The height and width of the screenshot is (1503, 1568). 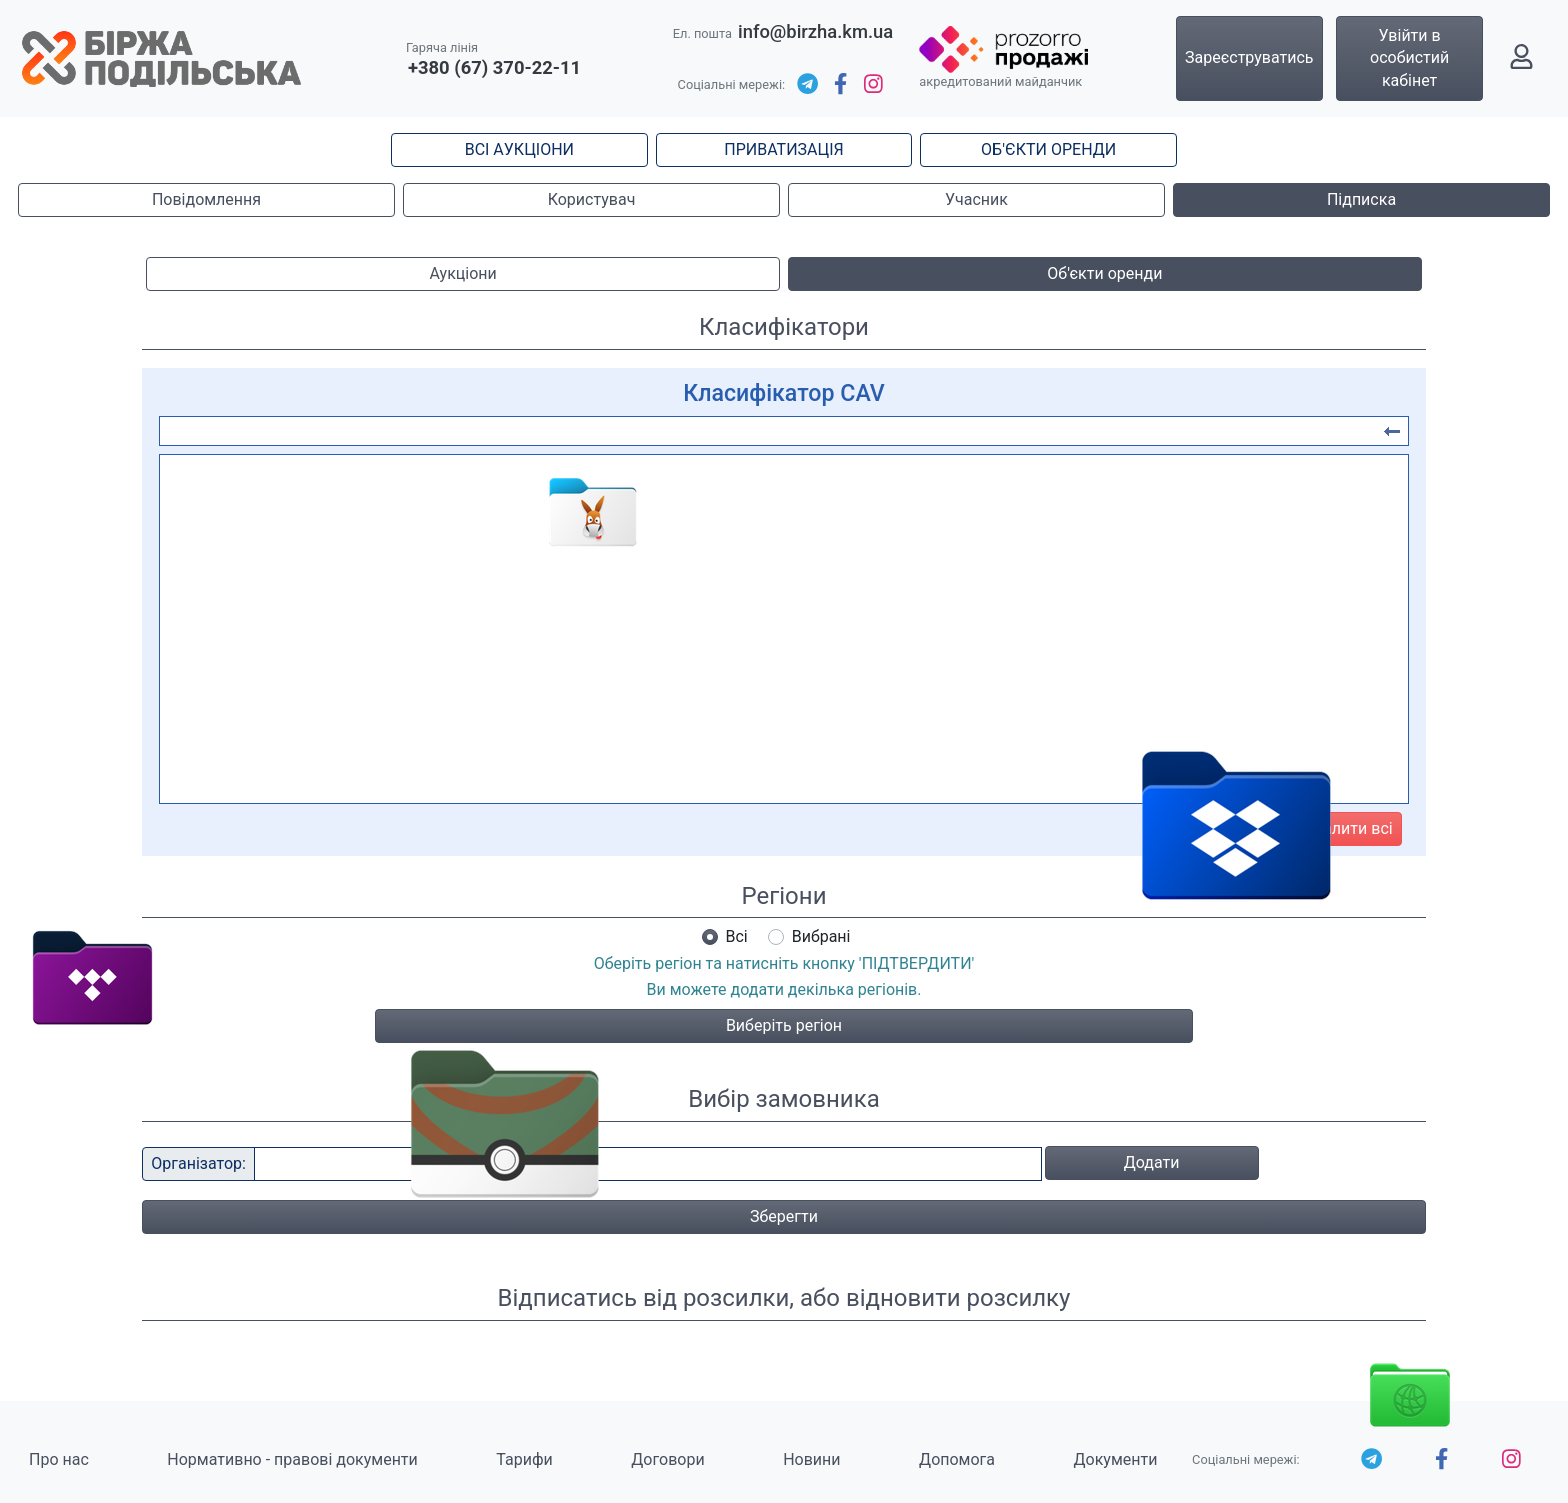 What do you see at coordinates (1410, 1395) in the screenshot?
I see `folder containing html web files` at bounding box center [1410, 1395].